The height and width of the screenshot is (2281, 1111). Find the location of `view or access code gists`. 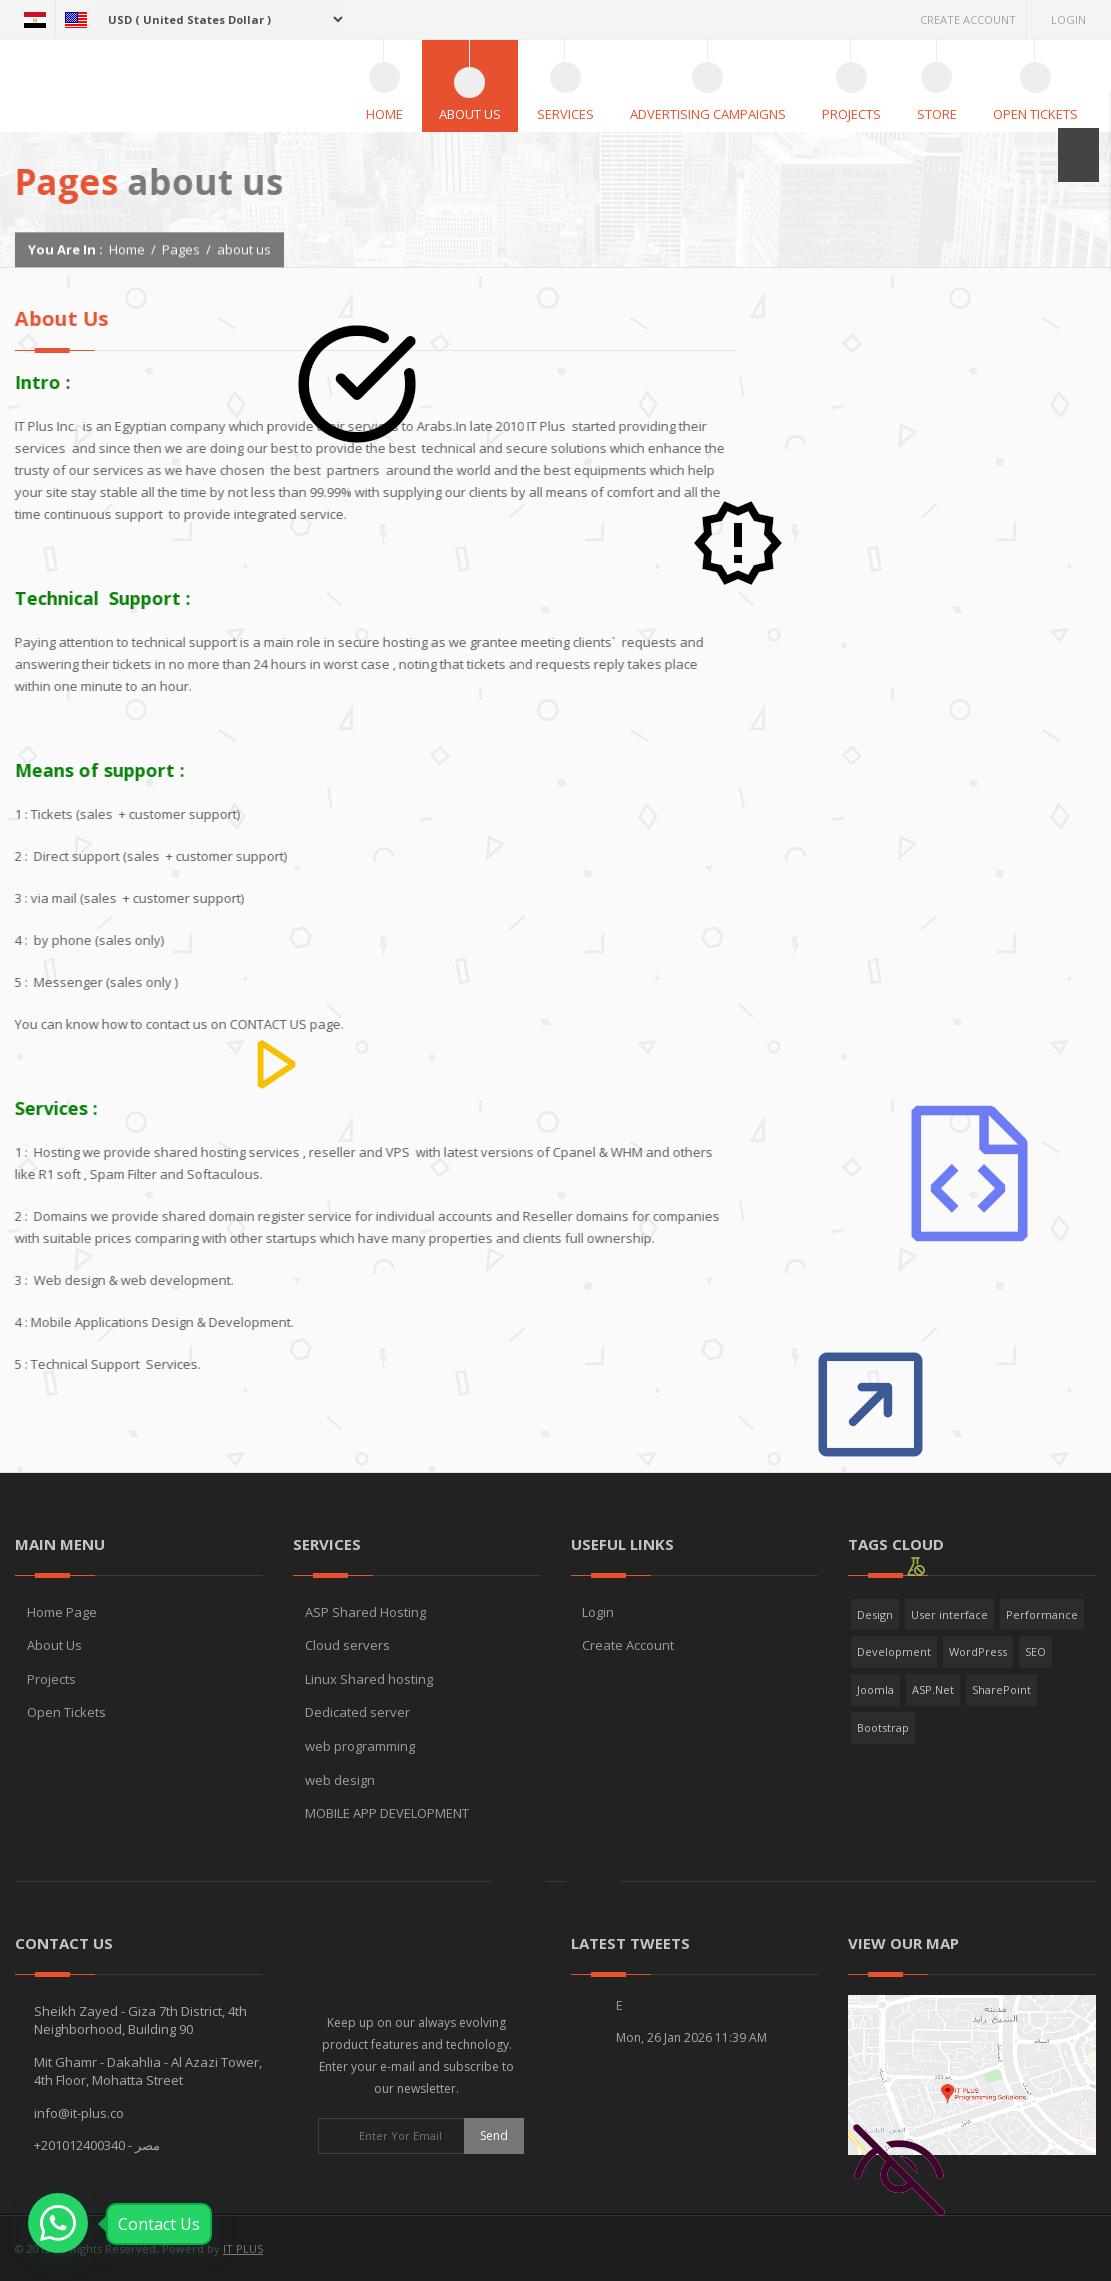

view or access code gists is located at coordinates (969, 1173).